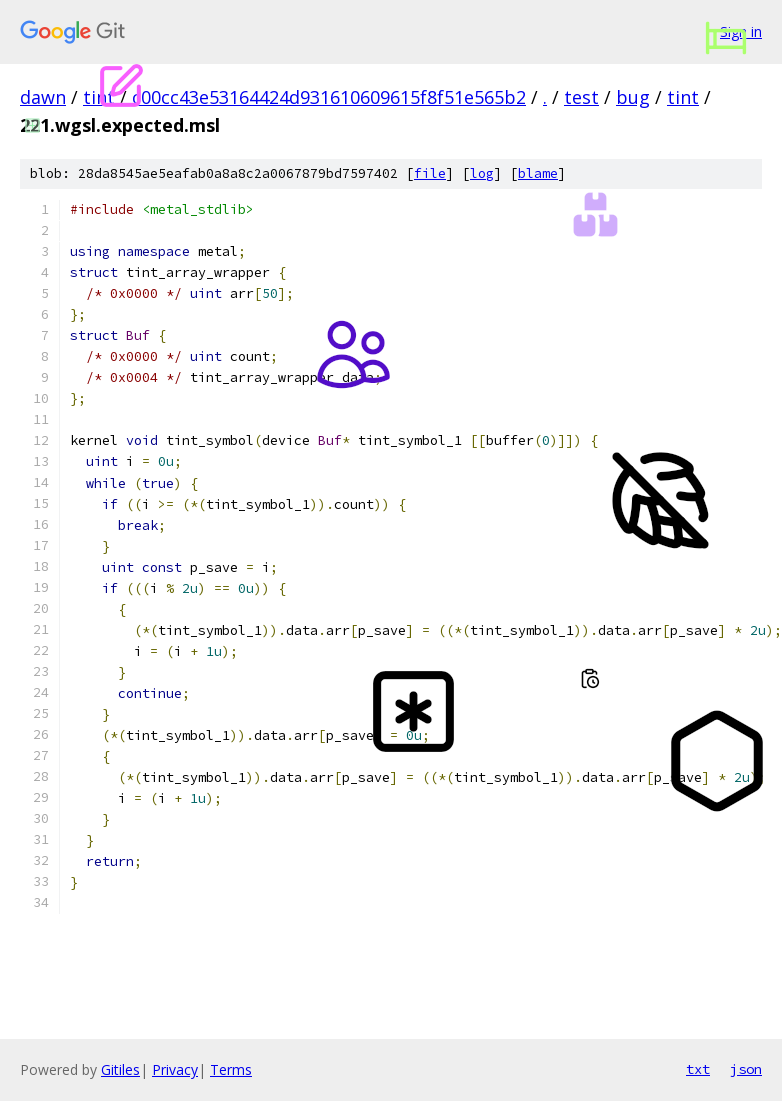  Describe the element at coordinates (413, 711) in the screenshot. I see `enter a password or PIN field` at that location.